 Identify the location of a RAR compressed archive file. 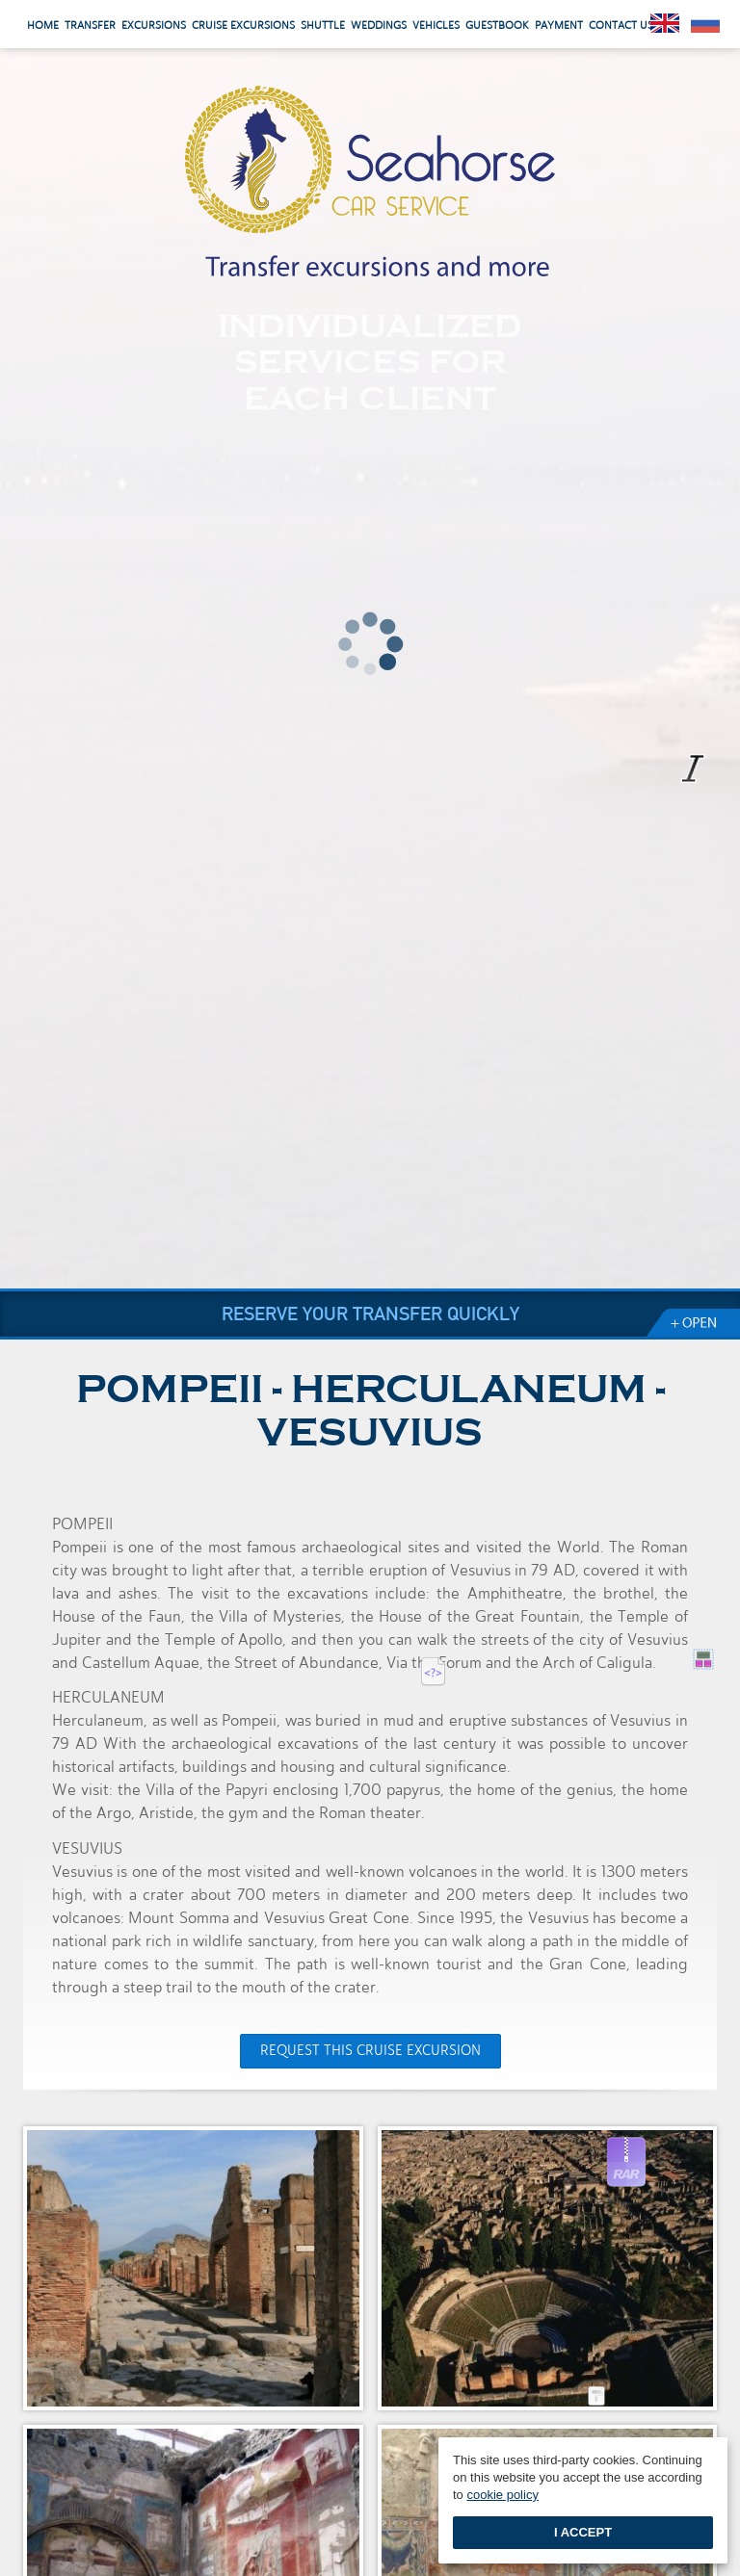
(626, 2162).